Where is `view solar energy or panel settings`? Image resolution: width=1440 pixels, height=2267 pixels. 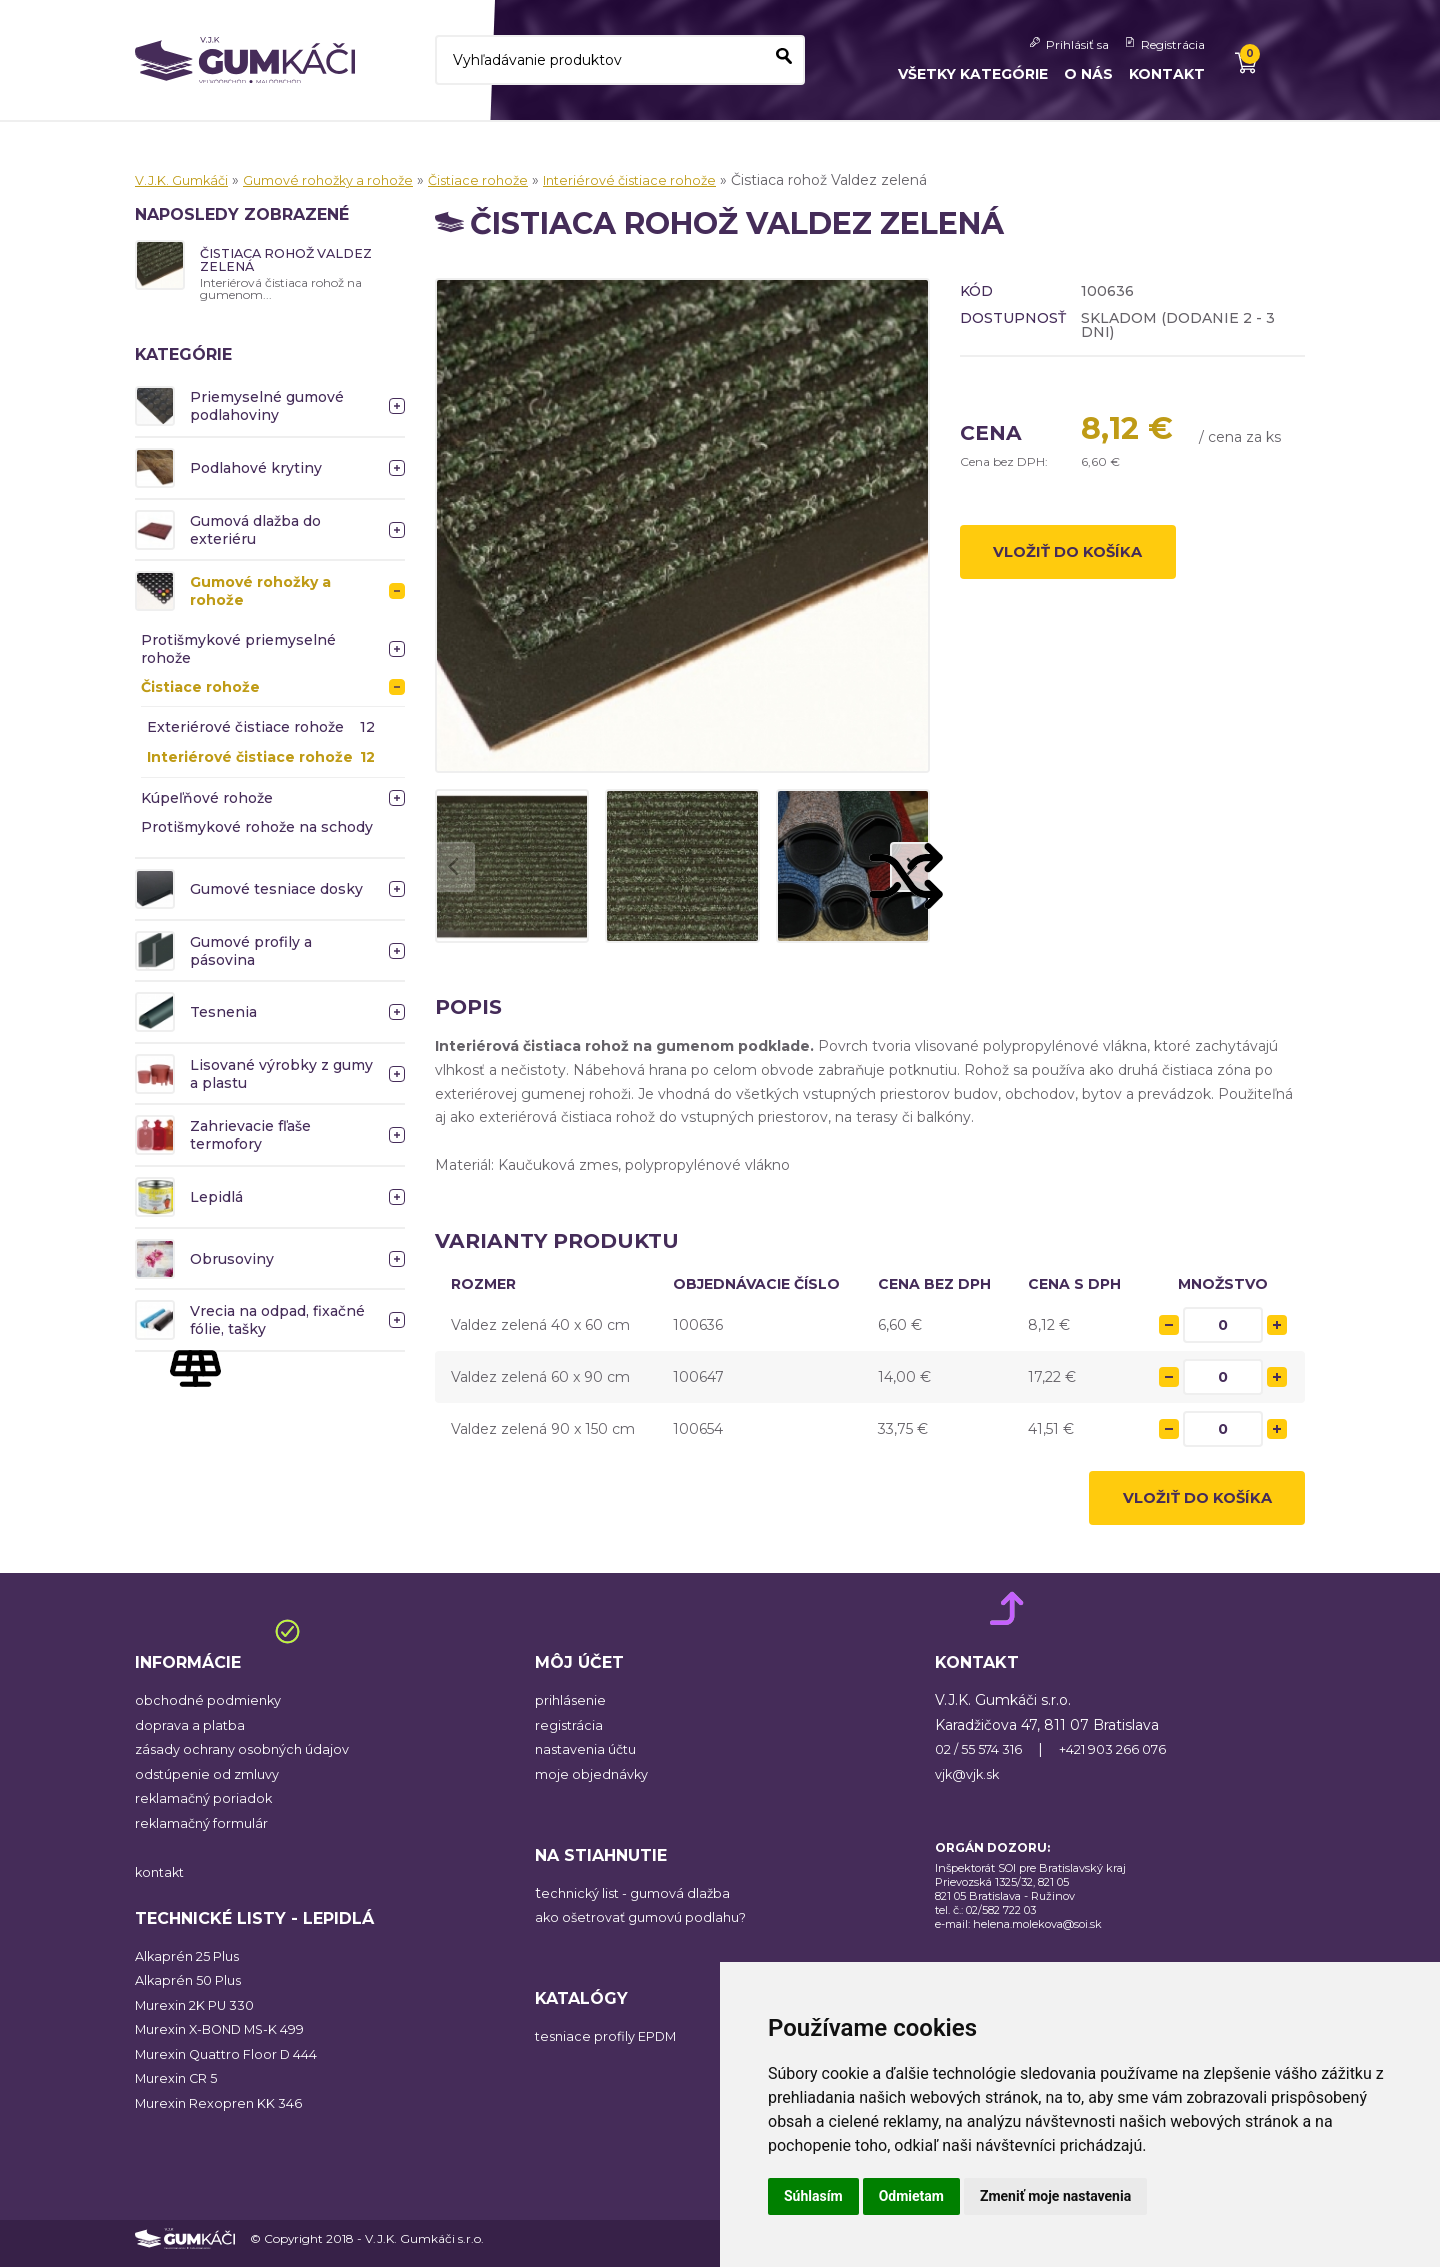 view solar energy or panel settings is located at coordinates (195, 1368).